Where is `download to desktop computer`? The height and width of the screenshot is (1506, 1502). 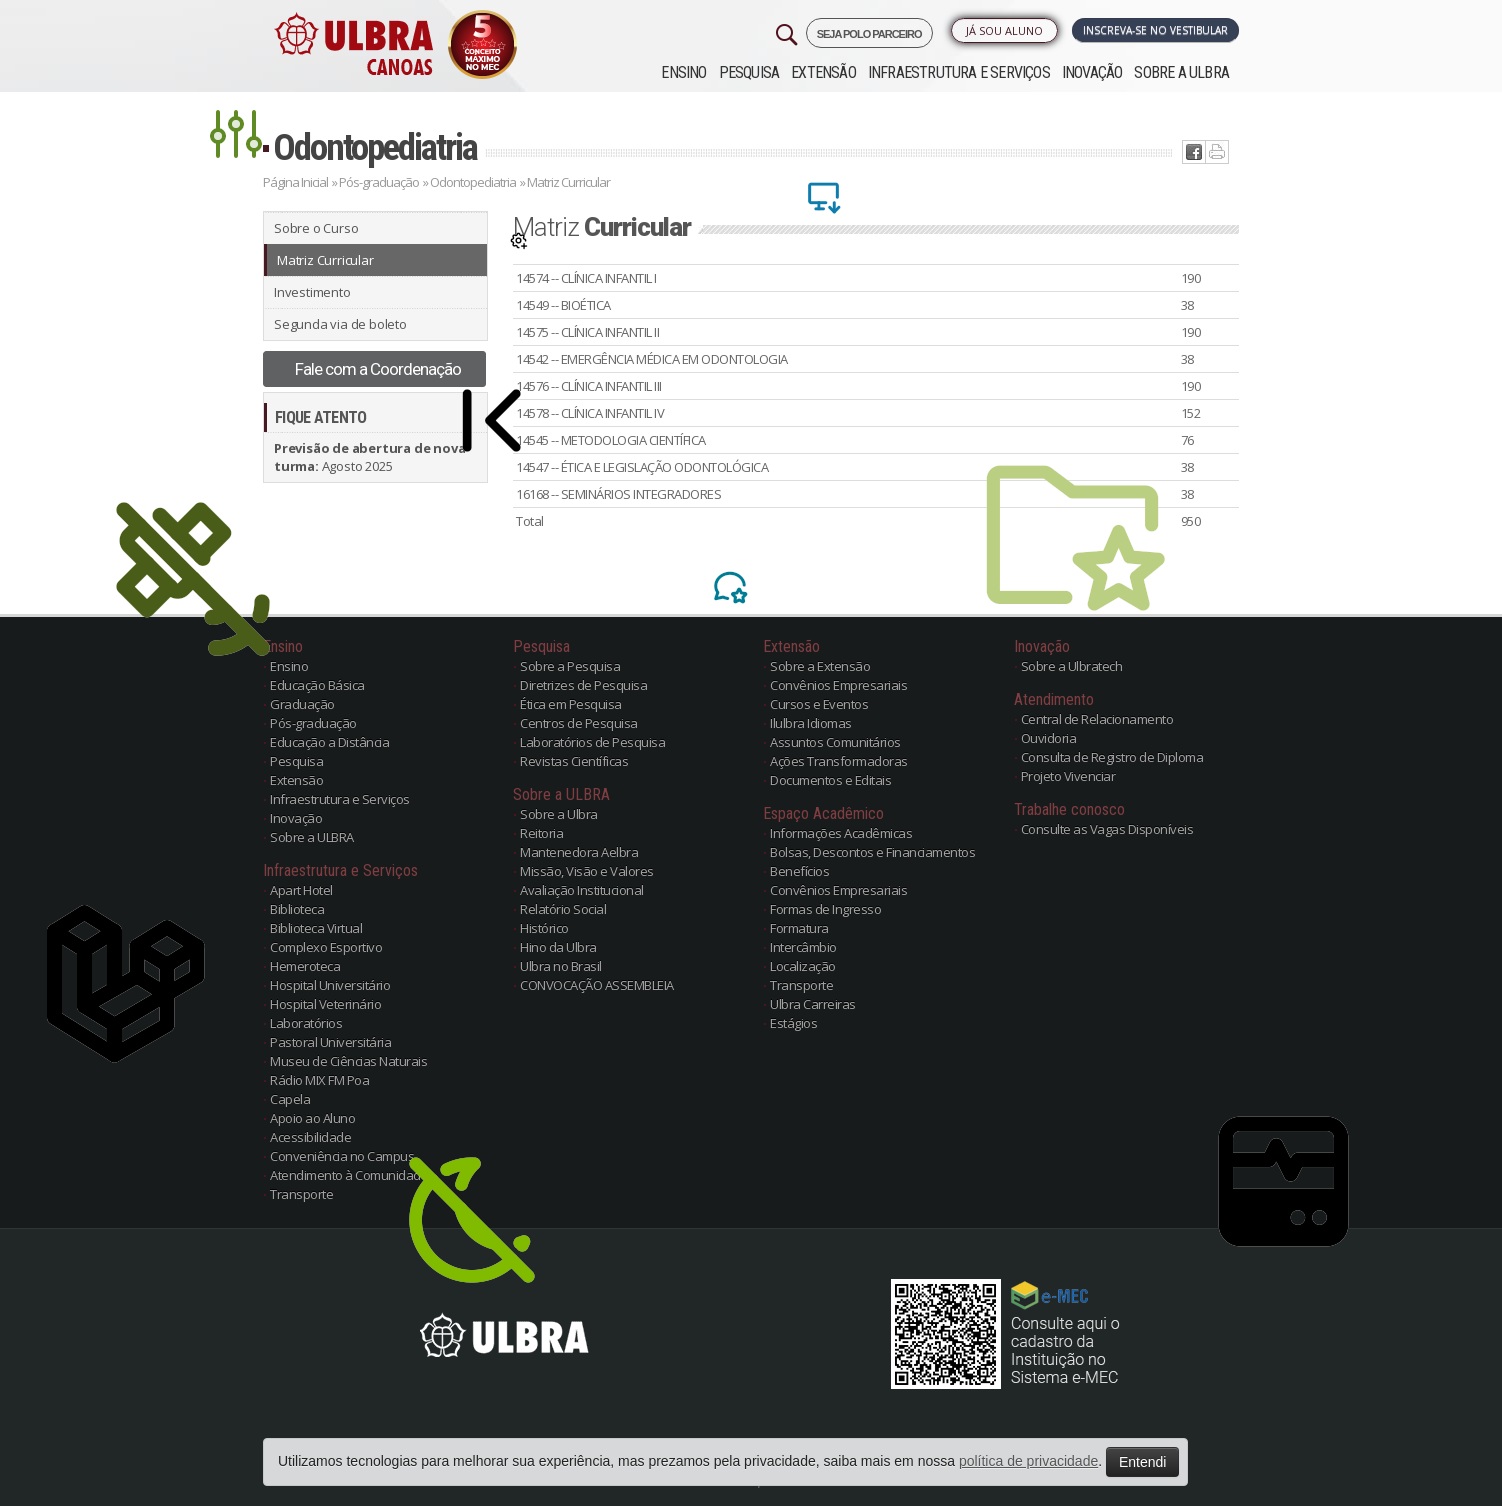
download to desktop computer is located at coordinates (823, 196).